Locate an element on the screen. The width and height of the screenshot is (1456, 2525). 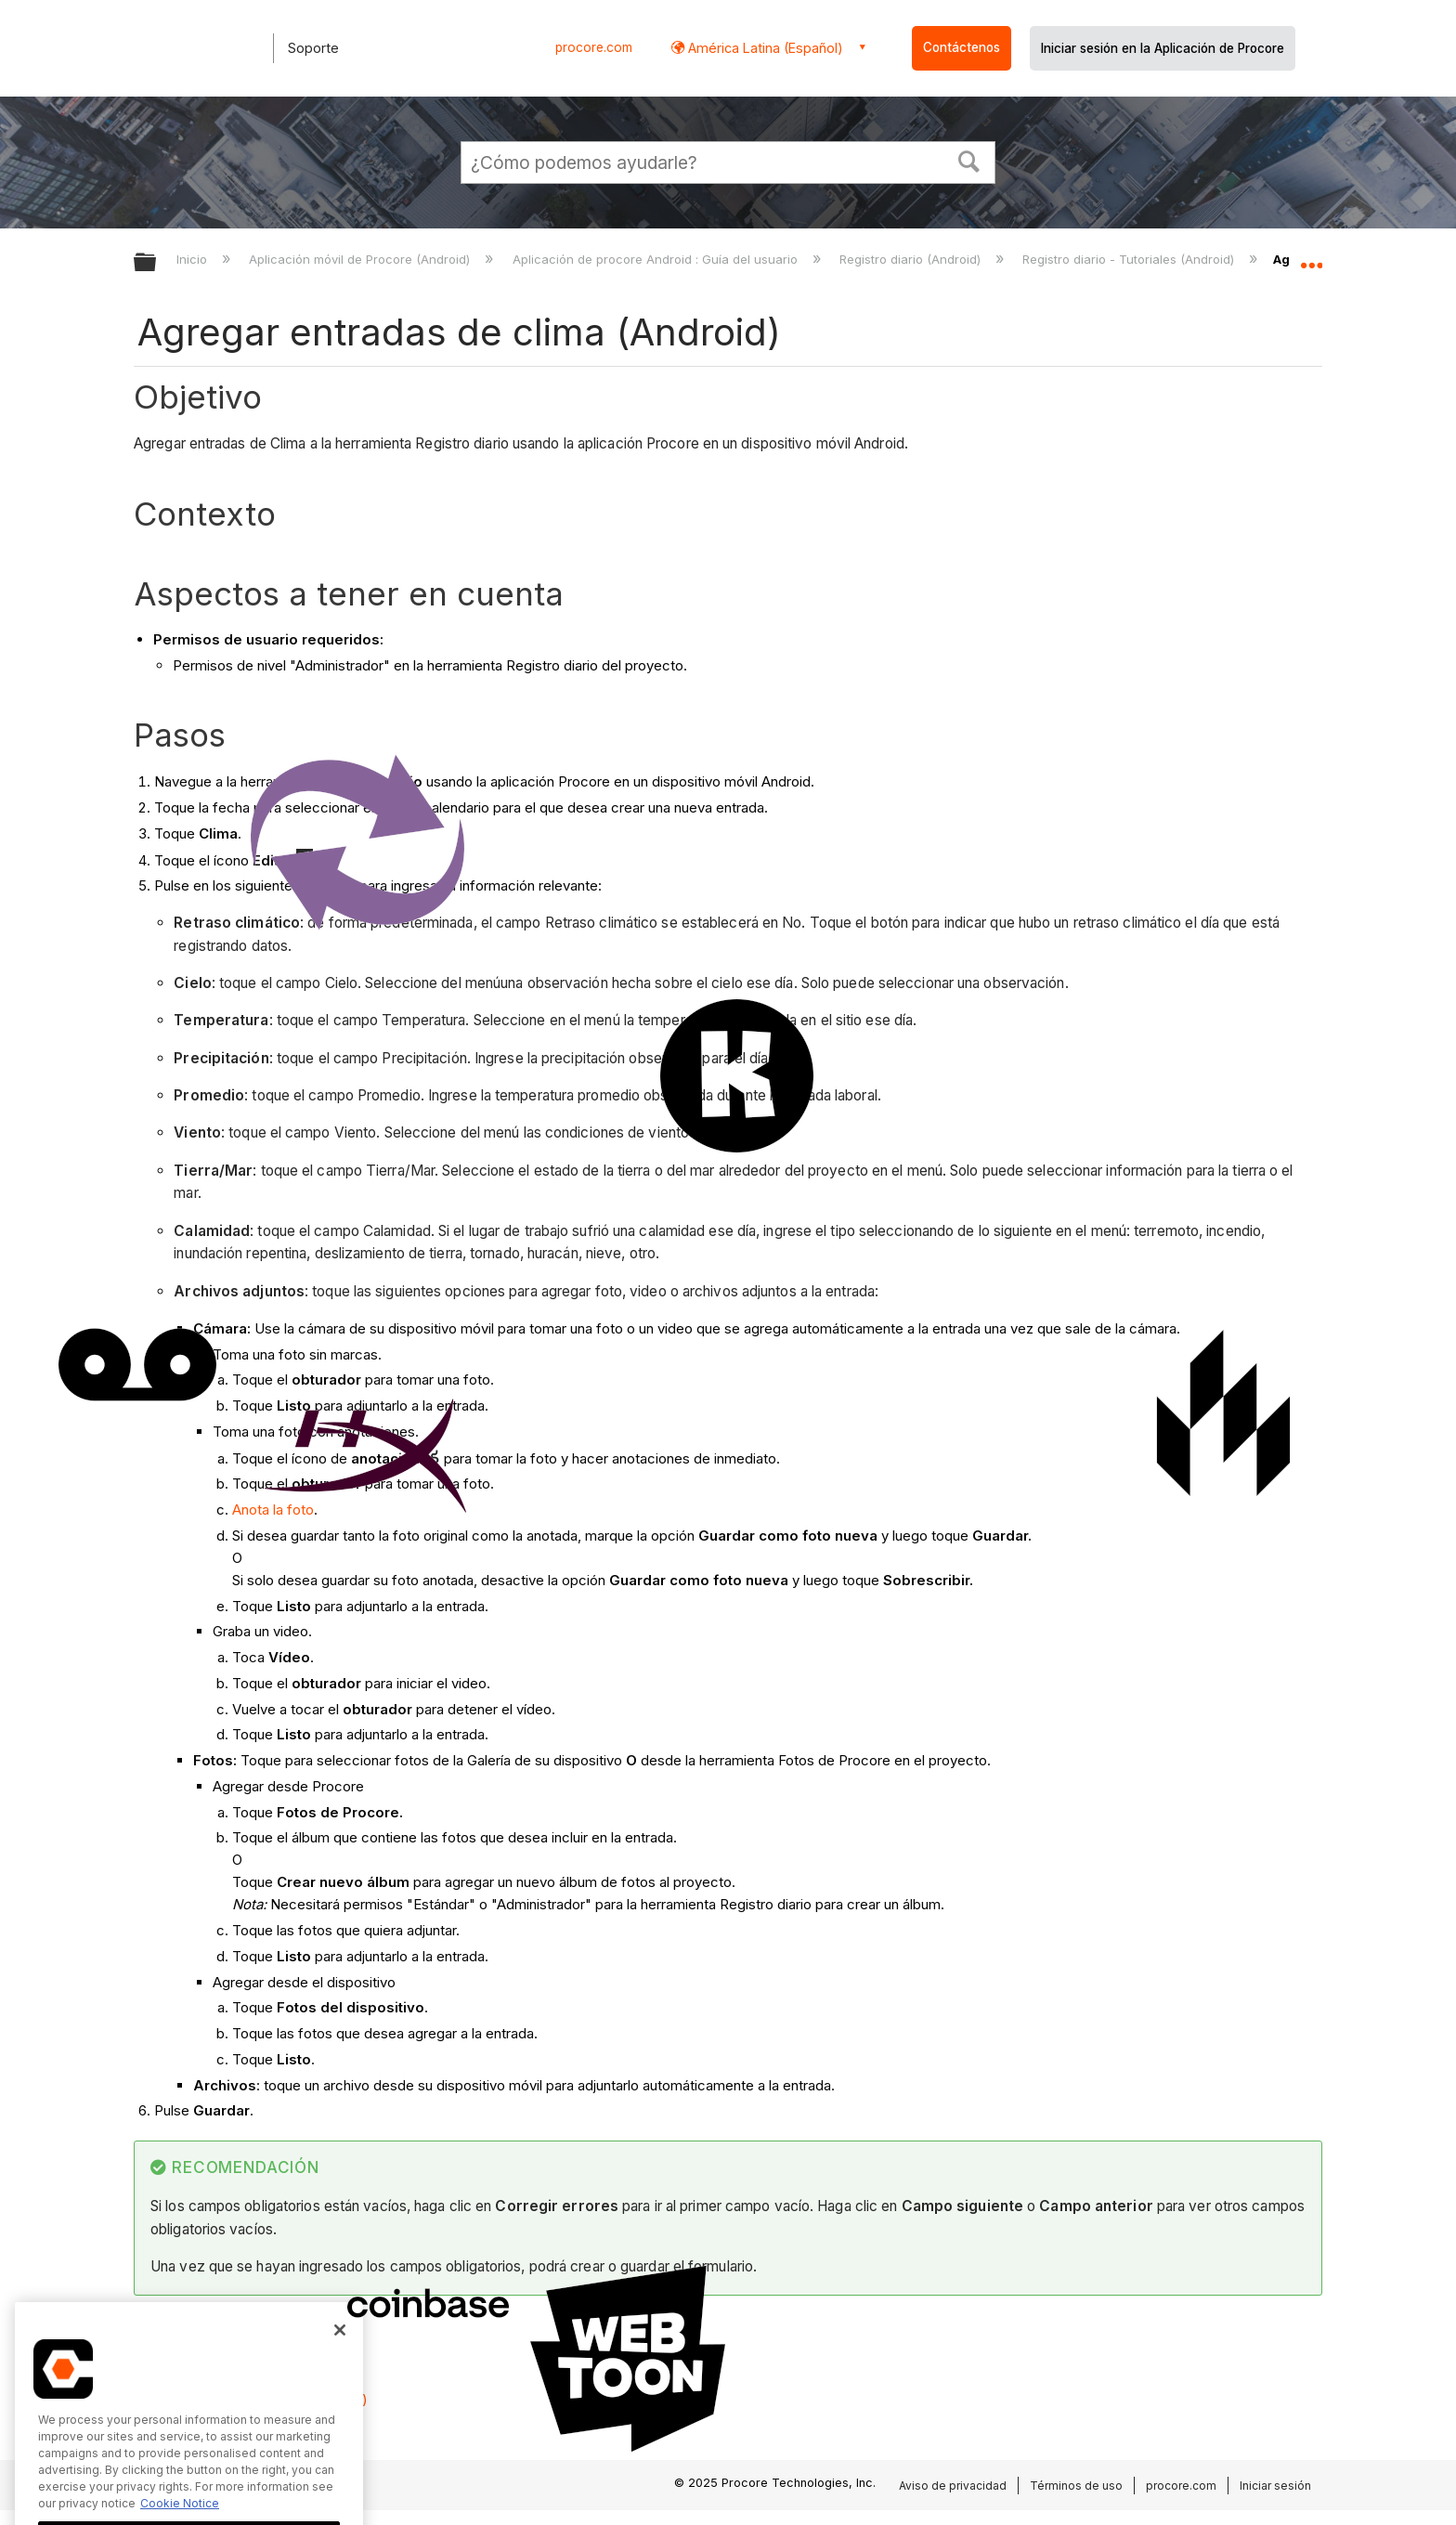
open the Coinbase app is located at coordinates (428, 2303).